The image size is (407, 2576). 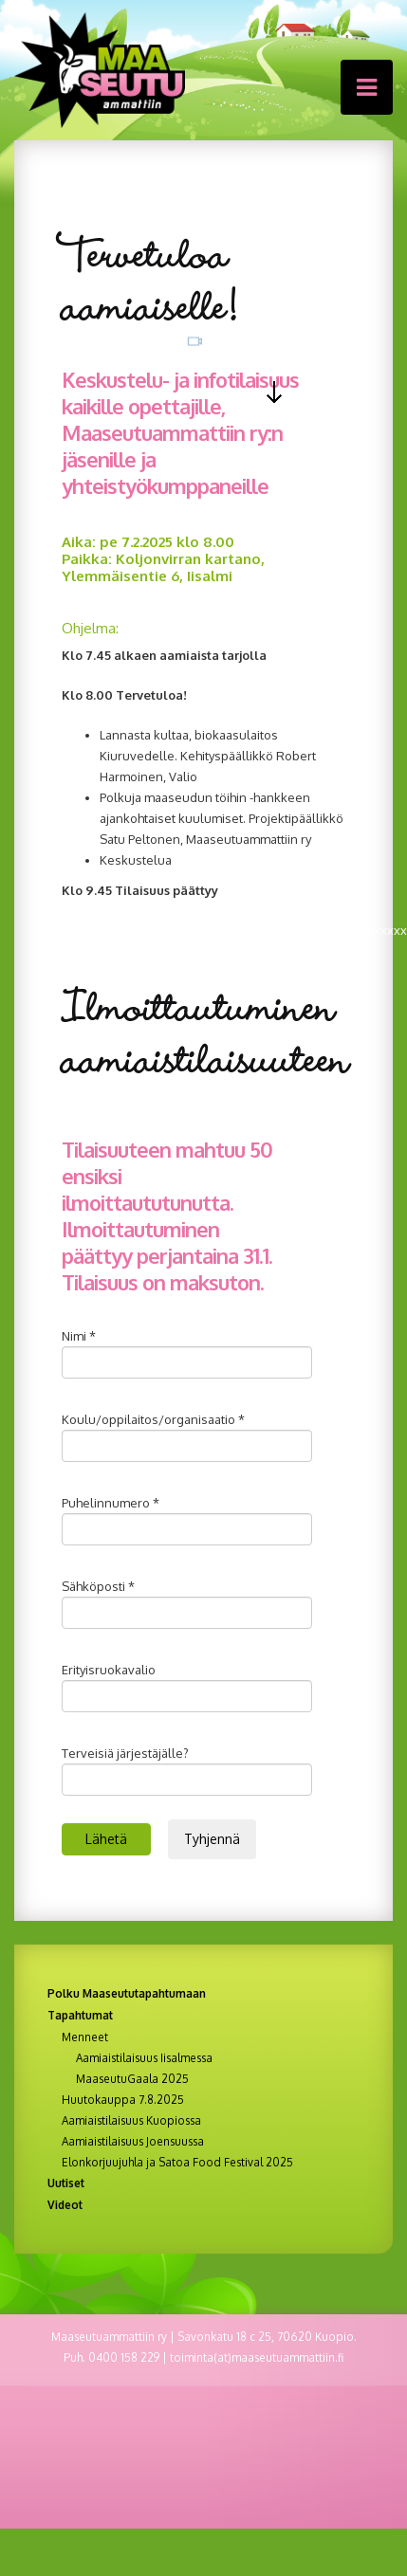 I want to click on navigate or scroll downward, so click(x=274, y=393).